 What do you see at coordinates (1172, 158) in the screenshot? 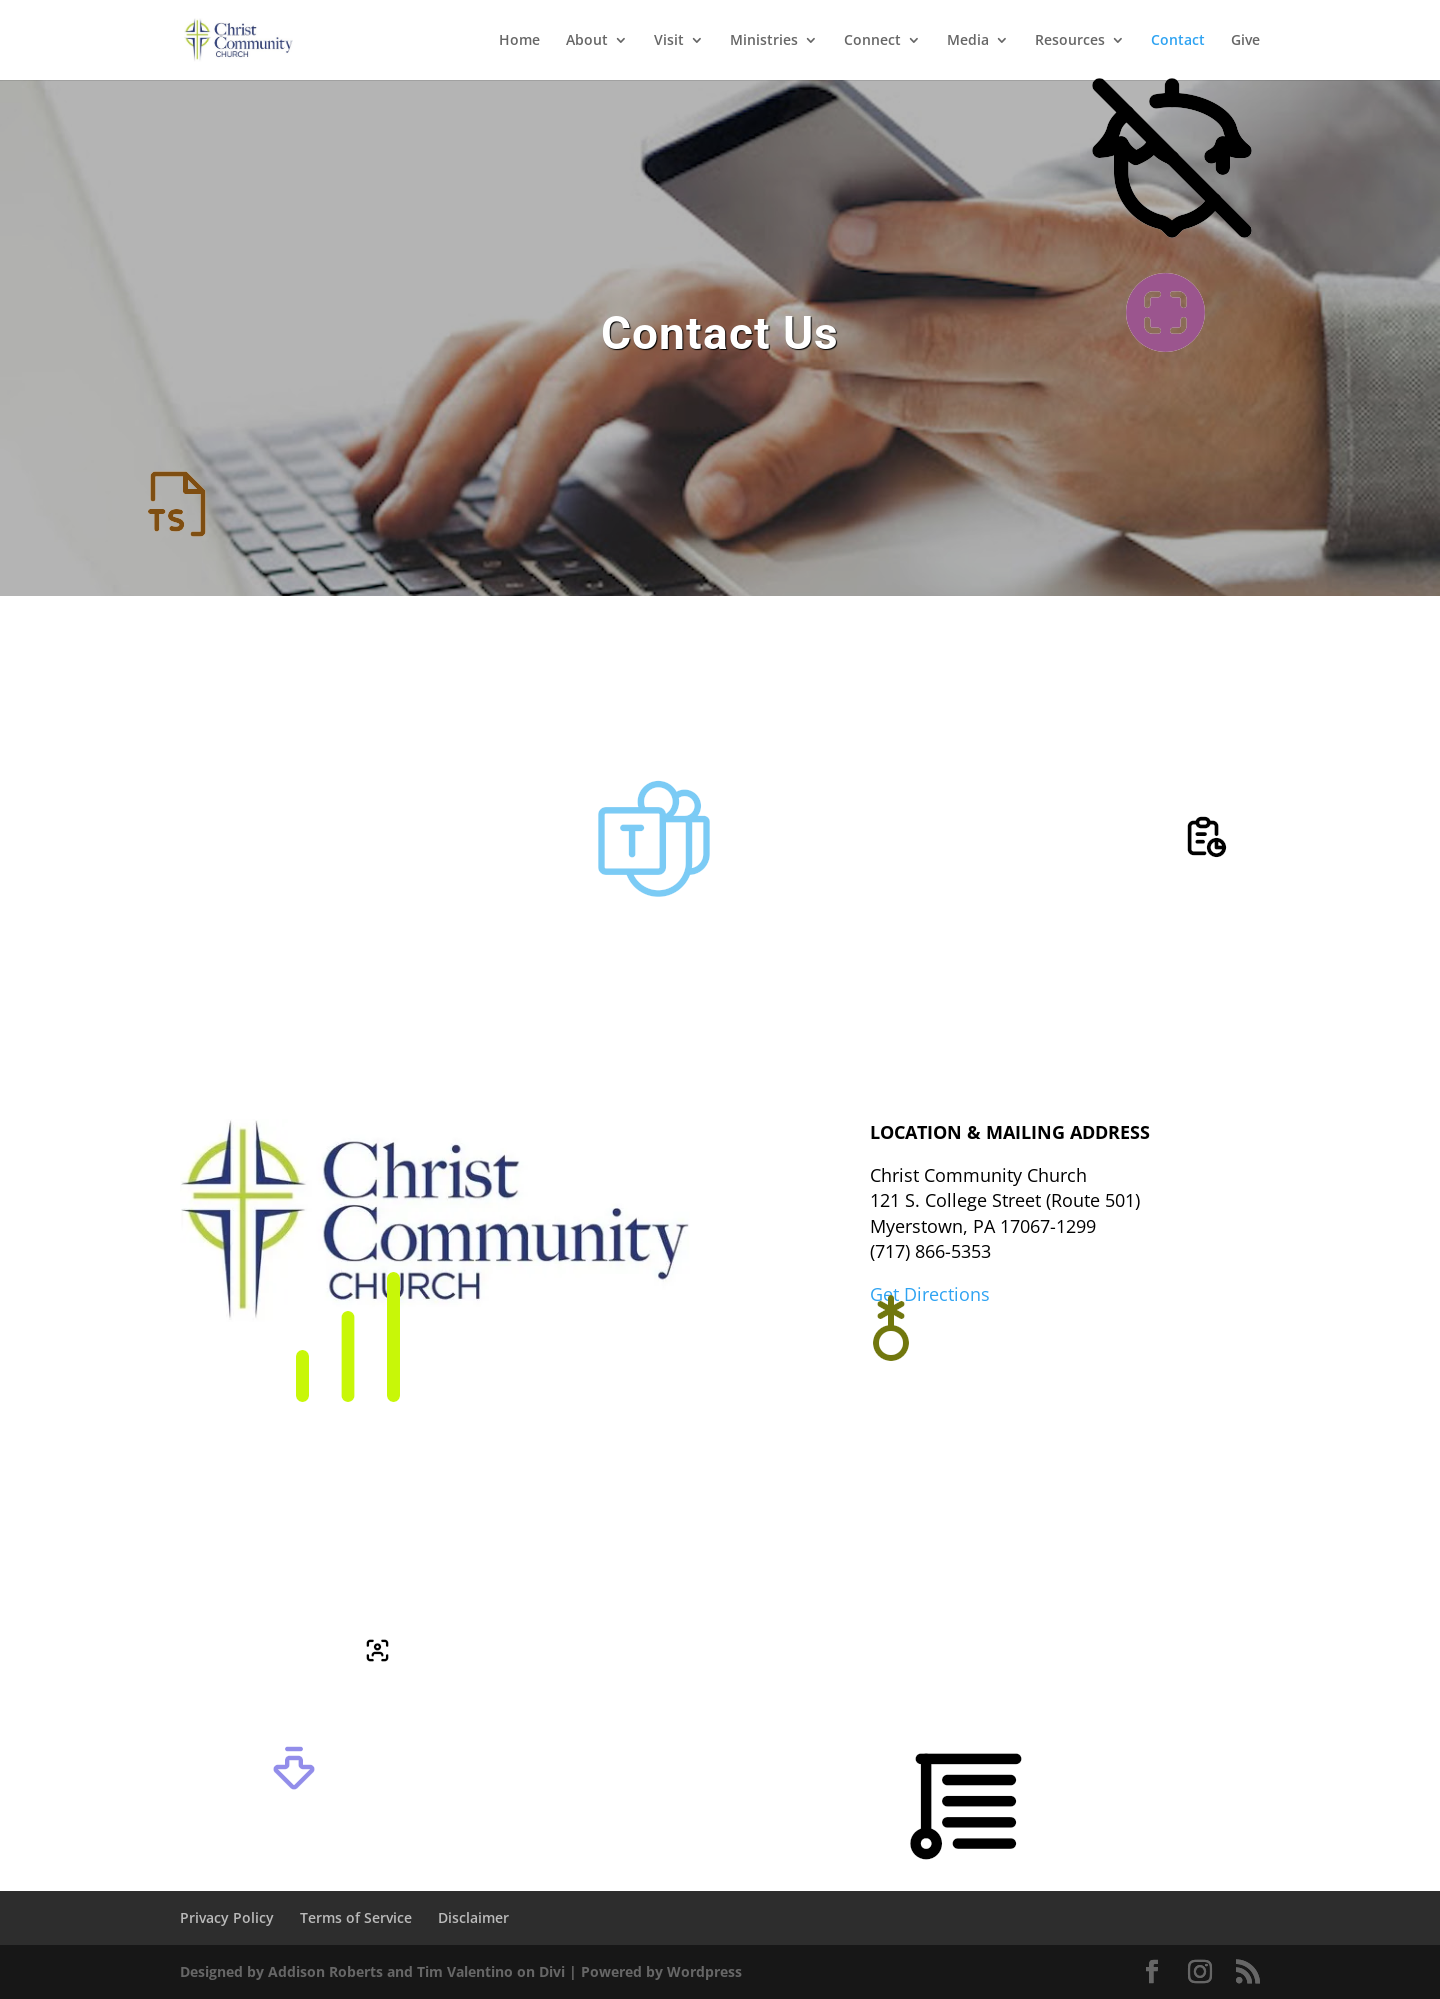
I see `indicates nut-free or no nuts allowed` at bounding box center [1172, 158].